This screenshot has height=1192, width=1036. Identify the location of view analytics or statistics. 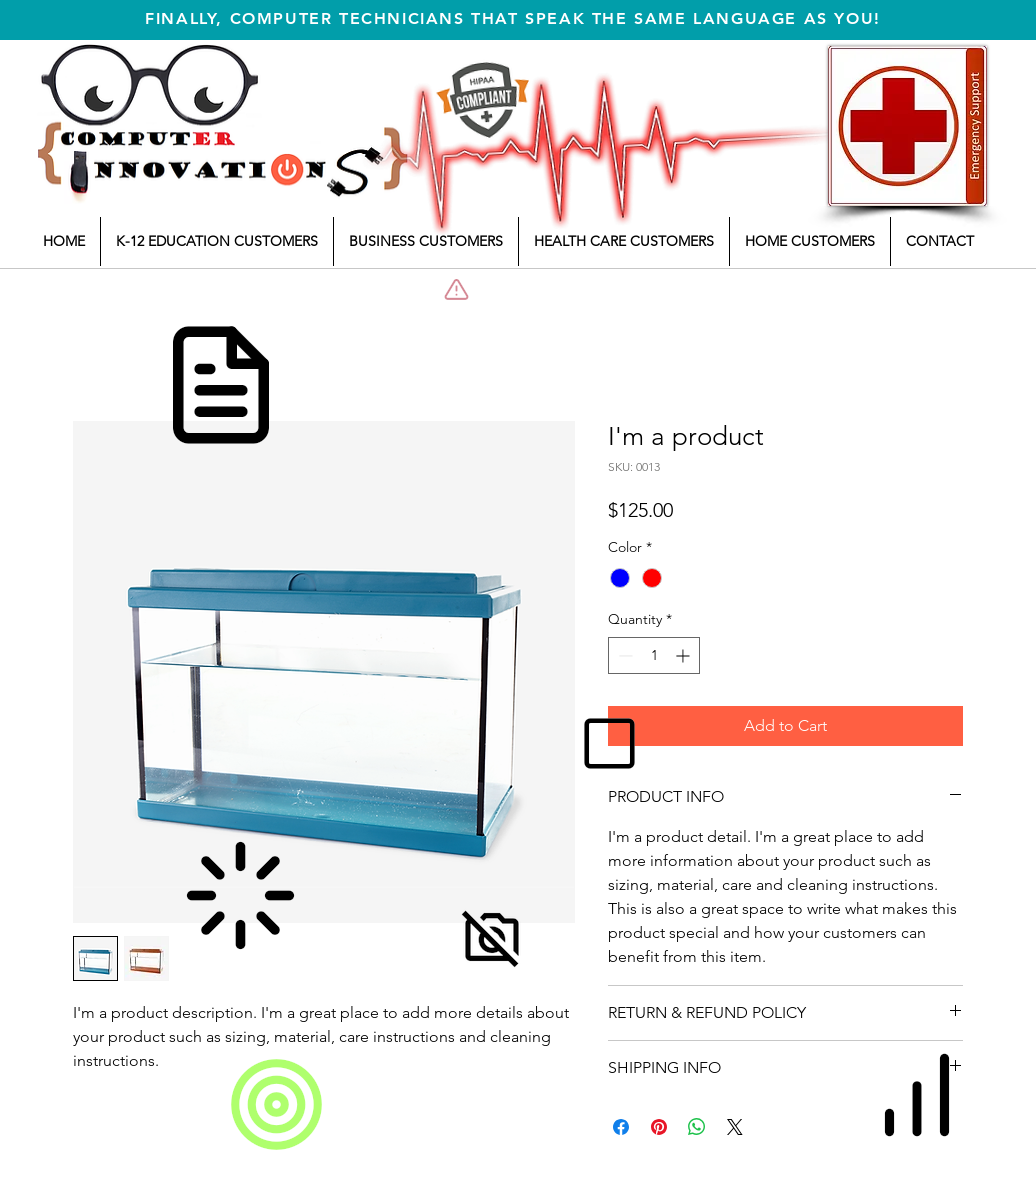
(917, 1095).